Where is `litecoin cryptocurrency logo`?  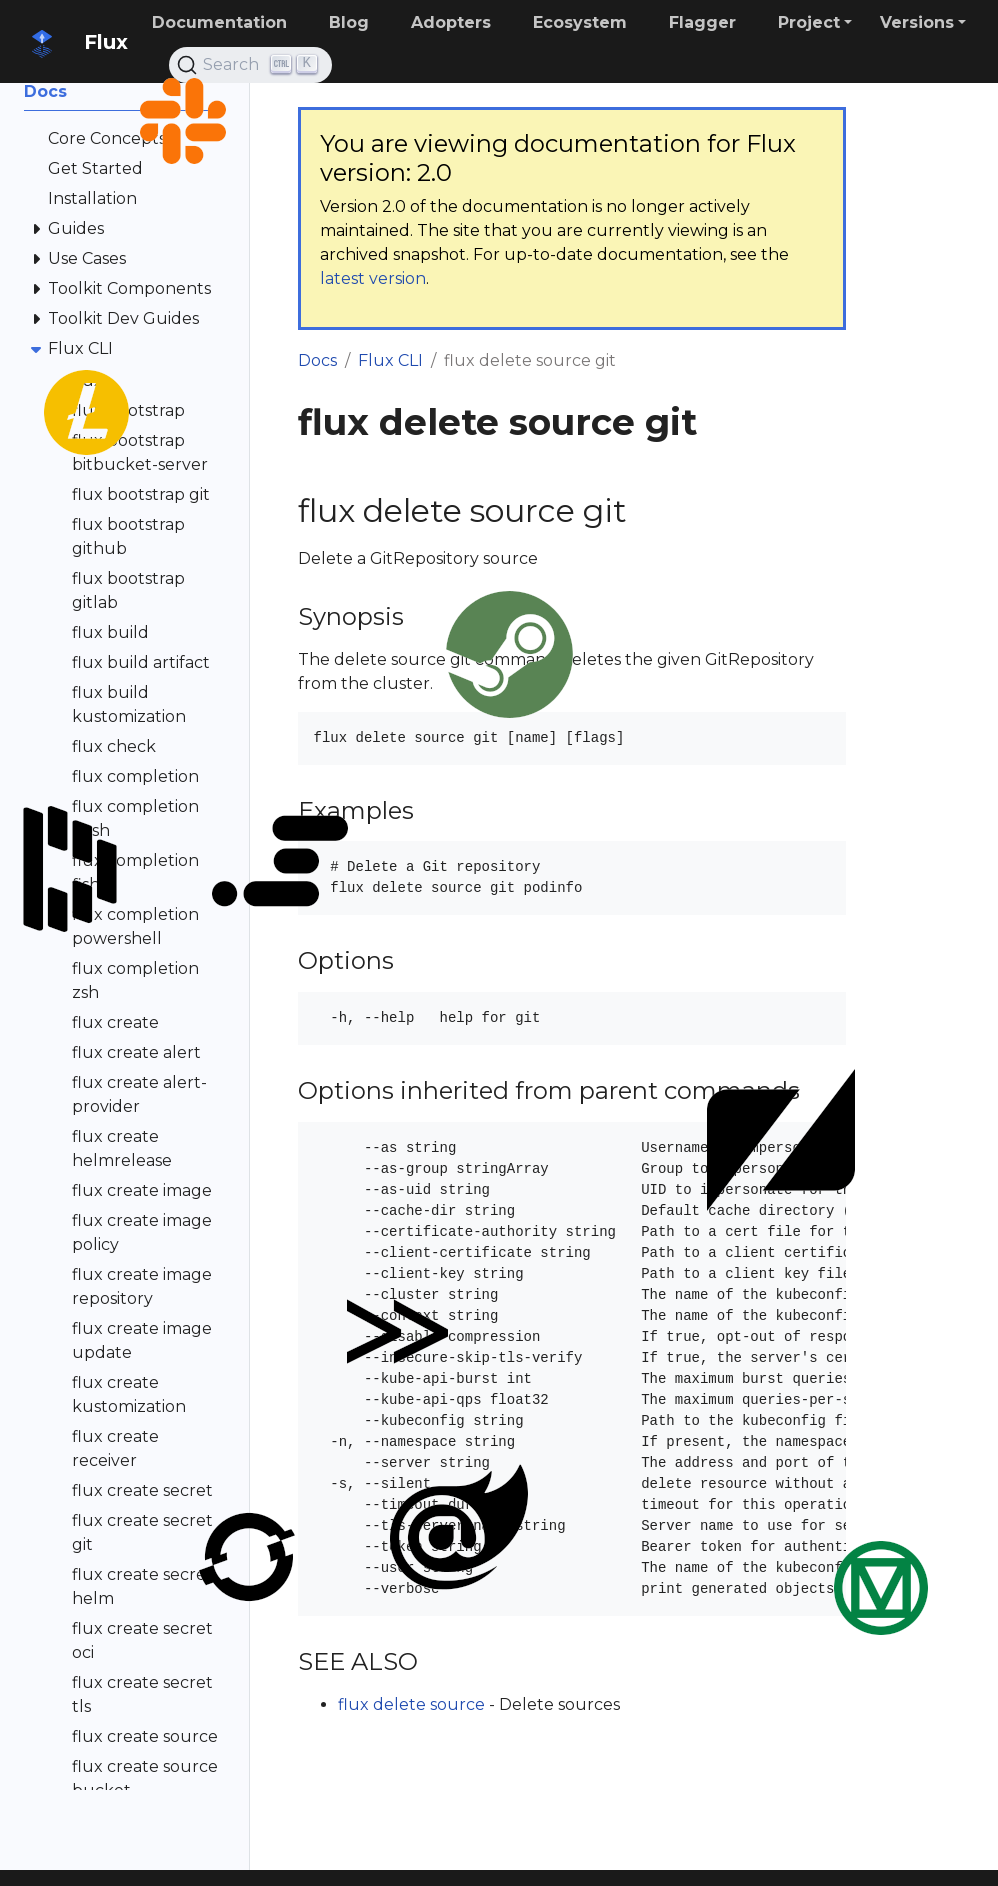 litecoin cryptocurrency logo is located at coordinates (86, 412).